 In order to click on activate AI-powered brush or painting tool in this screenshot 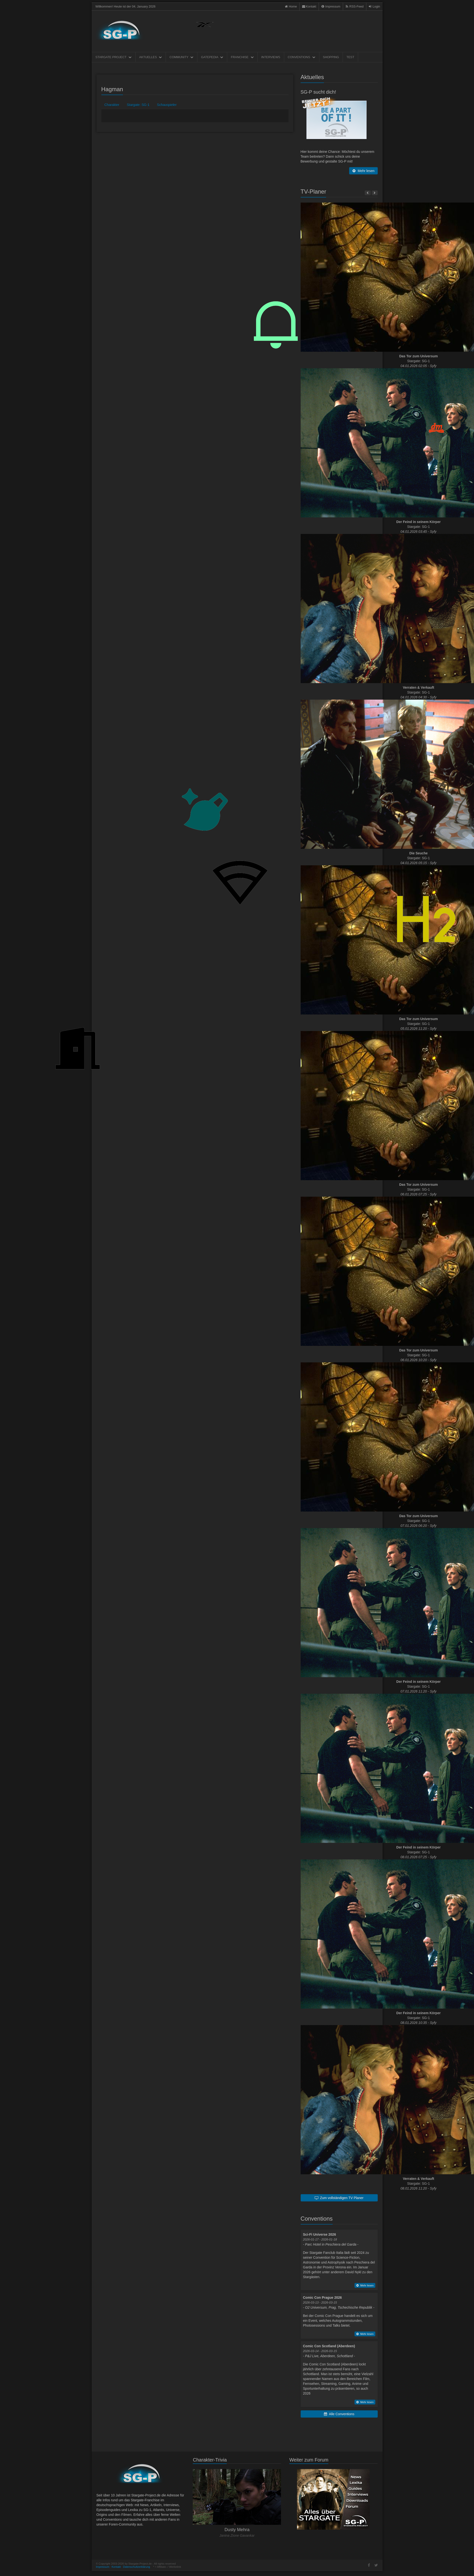, I will do `click(206, 812)`.